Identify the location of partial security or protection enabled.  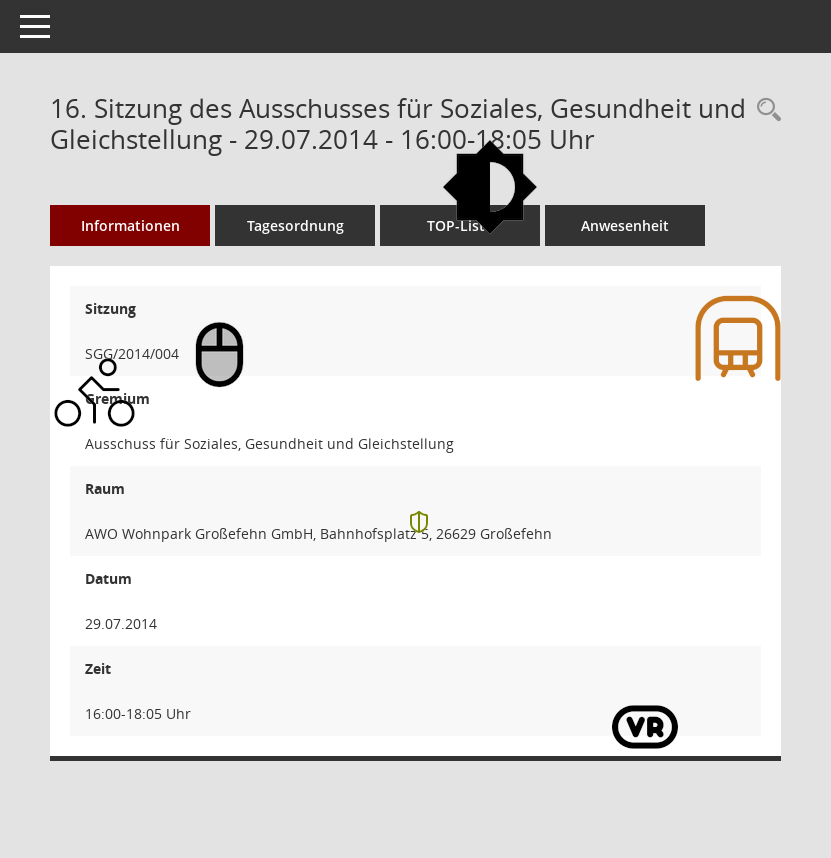
(419, 522).